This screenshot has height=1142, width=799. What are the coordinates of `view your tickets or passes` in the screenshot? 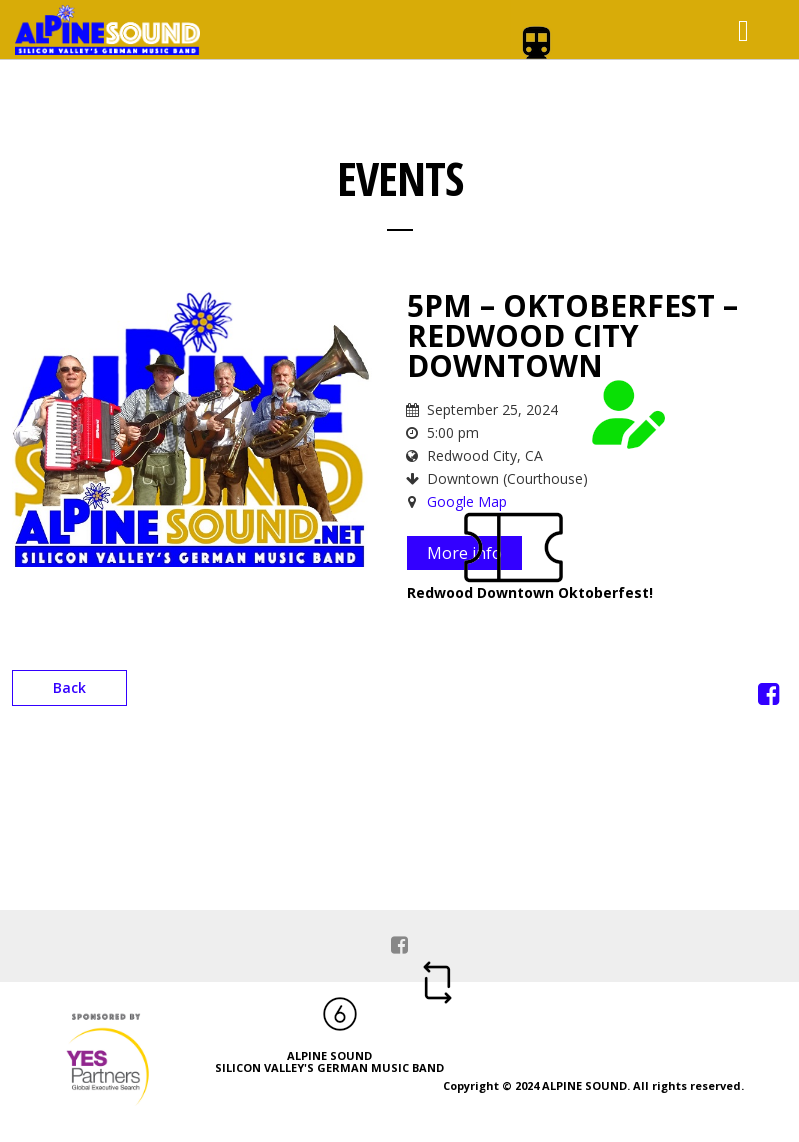 It's located at (513, 547).